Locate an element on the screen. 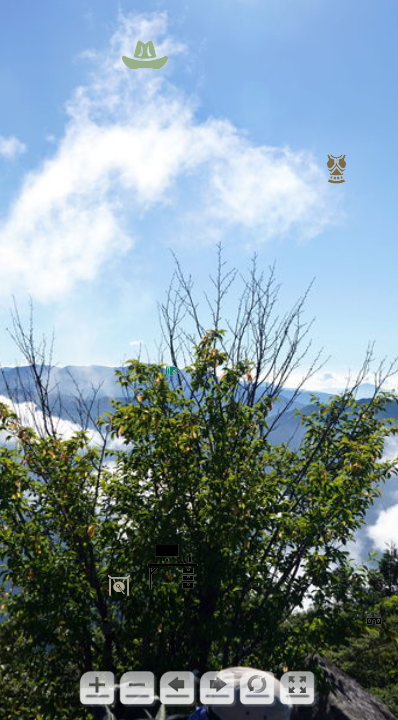 The height and width of the screenshot is (720, 398). access workspace or office settings is located at coordinates (172, 561).